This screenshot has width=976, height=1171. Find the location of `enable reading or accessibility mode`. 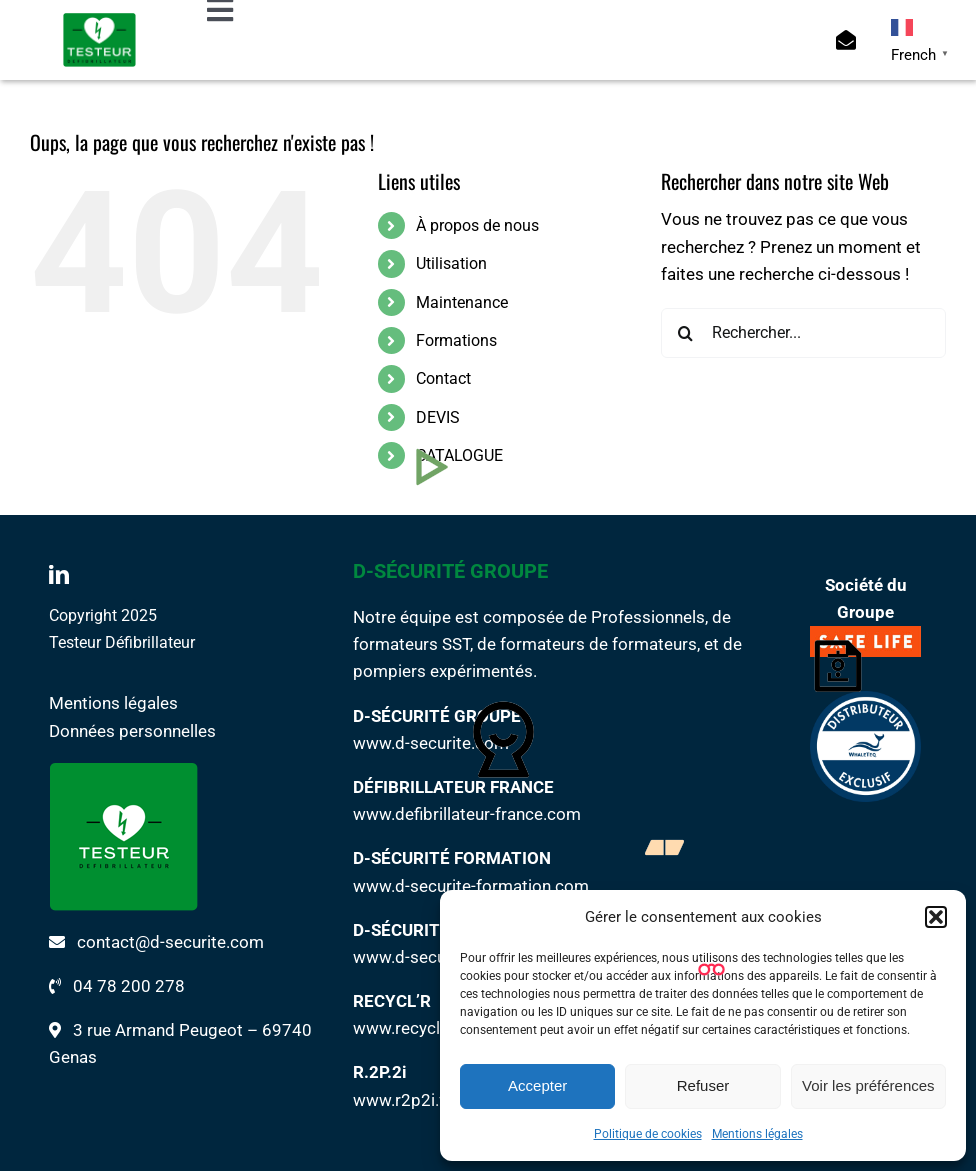

enable reading or accessibility mode is located at coordinates (711, 969).